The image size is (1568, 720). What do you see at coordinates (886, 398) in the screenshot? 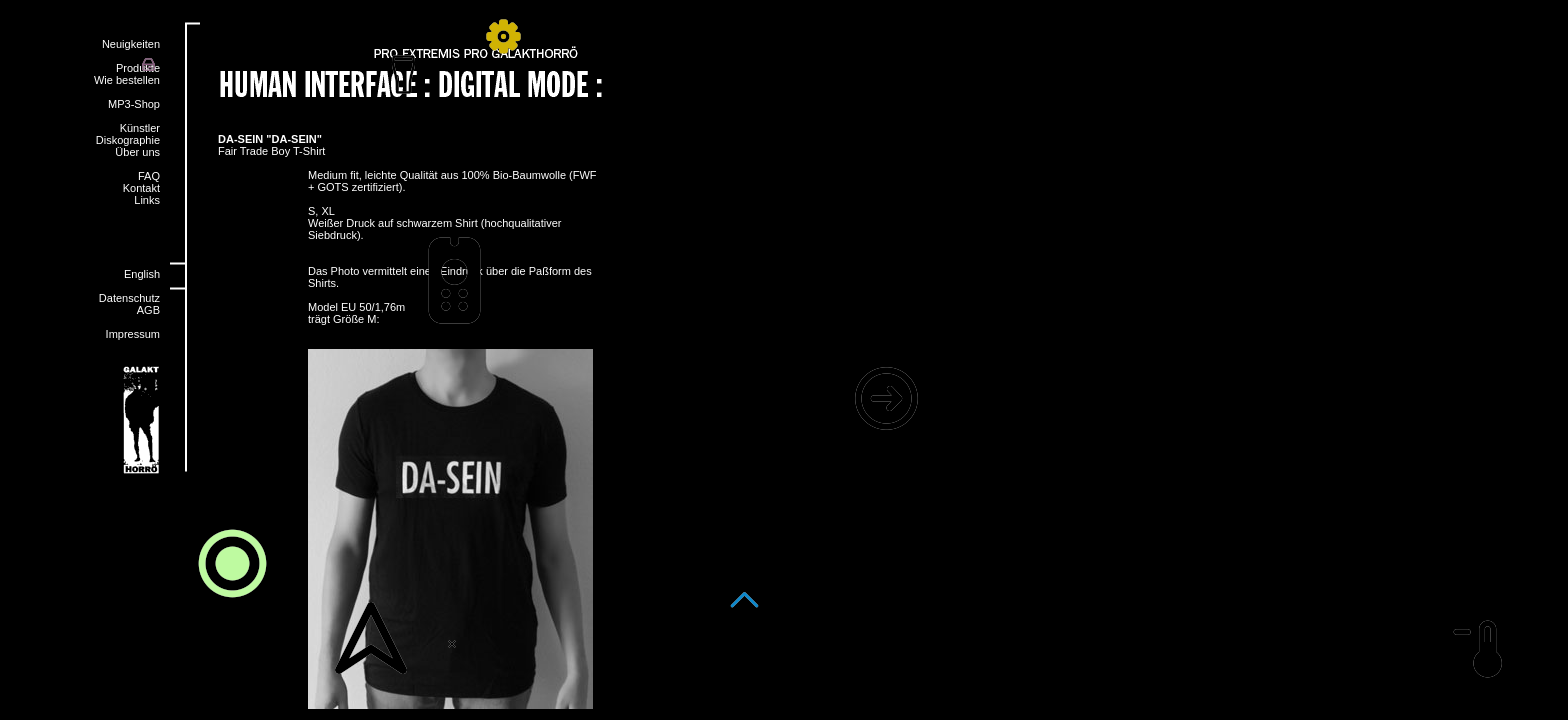
I see `proceed to the next step` at bounding box center [886, 398].